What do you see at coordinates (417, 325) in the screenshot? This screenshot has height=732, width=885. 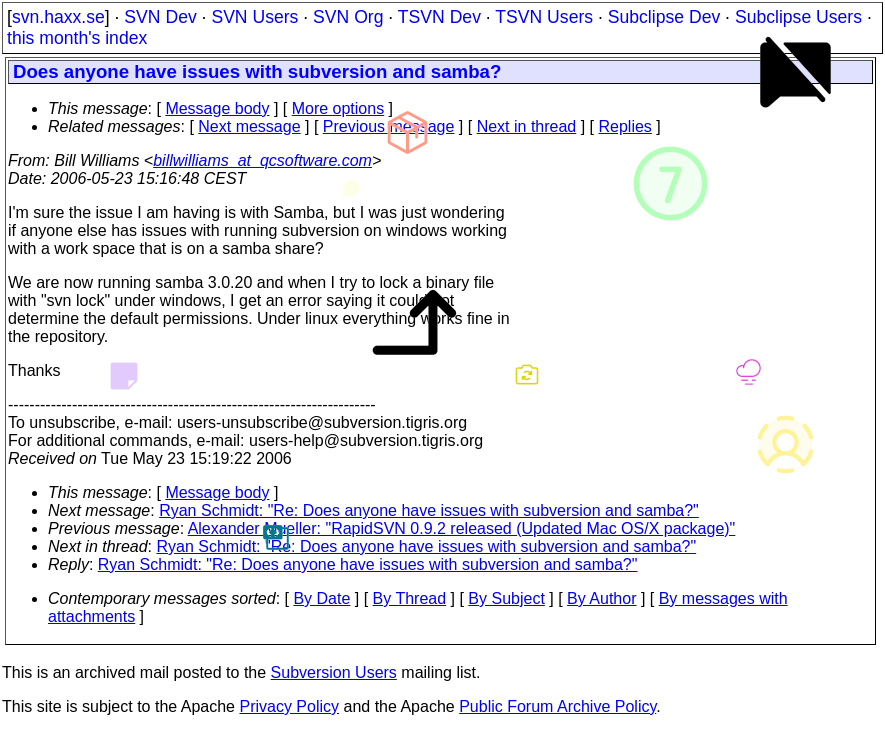 I see `redirect or branch off to a new path` at bounding box center [417, 325].